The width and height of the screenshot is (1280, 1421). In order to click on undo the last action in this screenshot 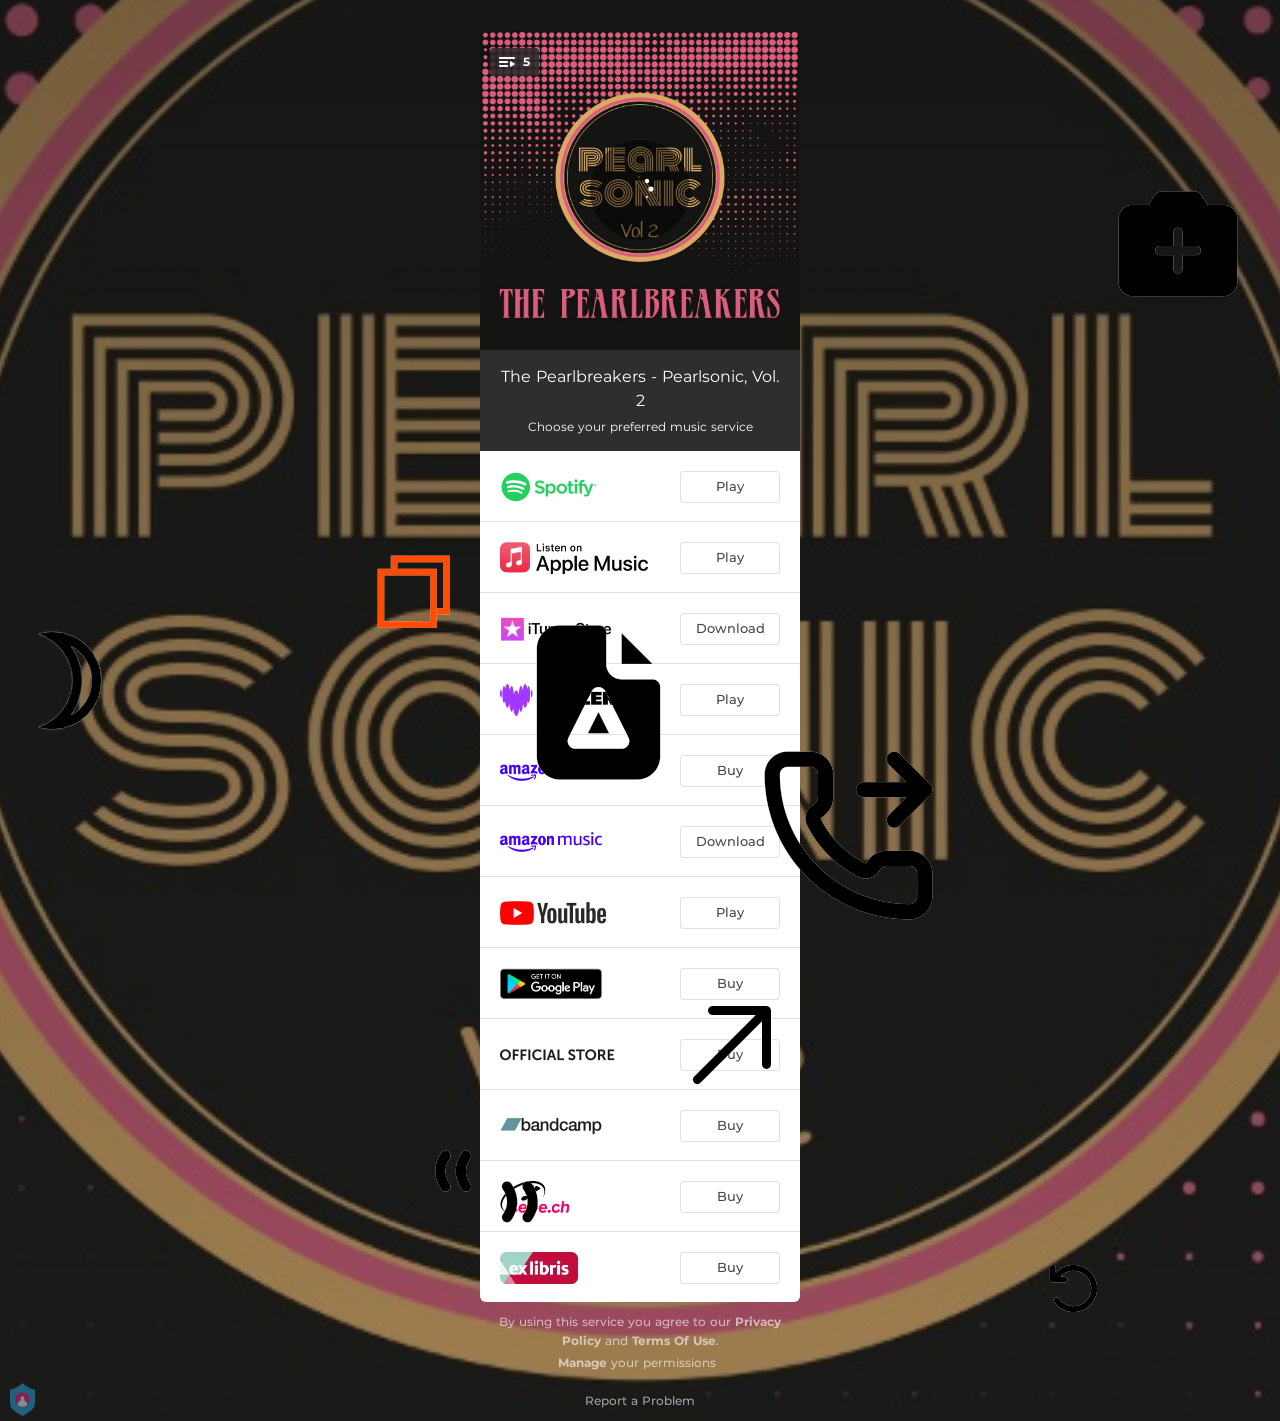, I will do `click(1073, 1288)`.